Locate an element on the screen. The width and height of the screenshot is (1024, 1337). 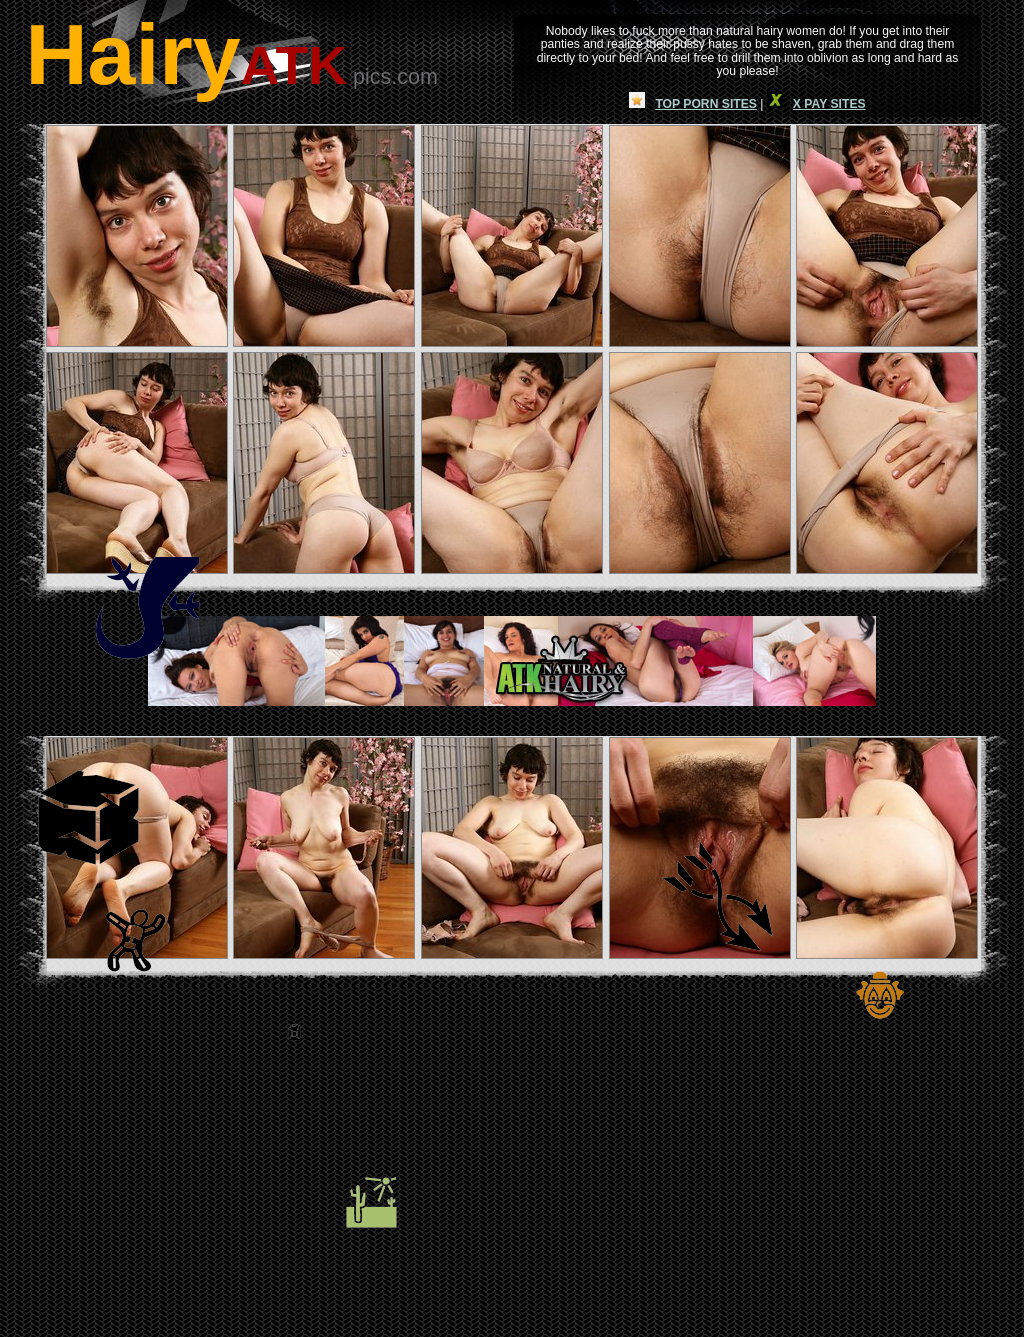
view character anatomy or internal stats is located at coordinates (135, 940).